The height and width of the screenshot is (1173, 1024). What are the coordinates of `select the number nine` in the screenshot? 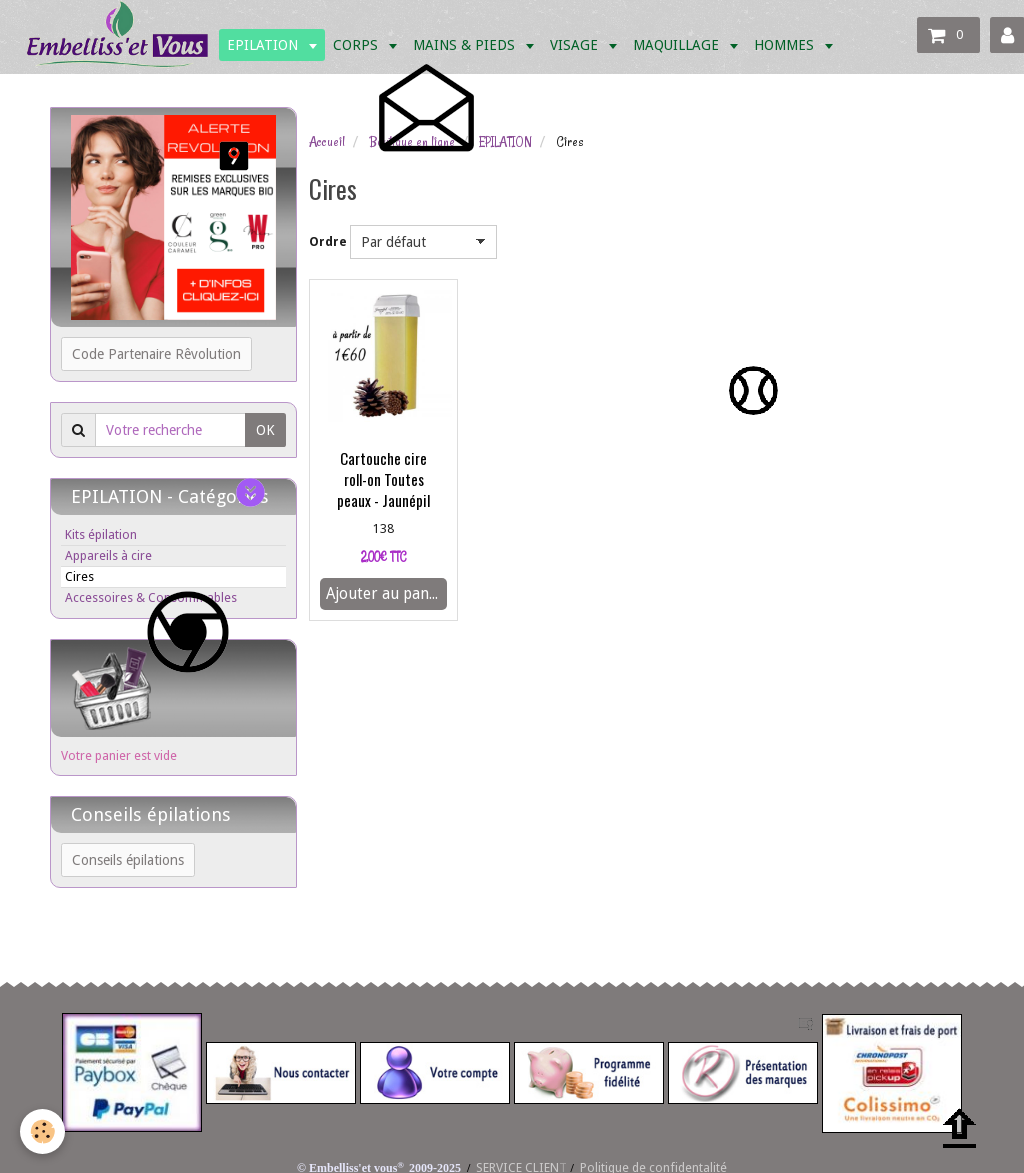 It's located at (234, 156).